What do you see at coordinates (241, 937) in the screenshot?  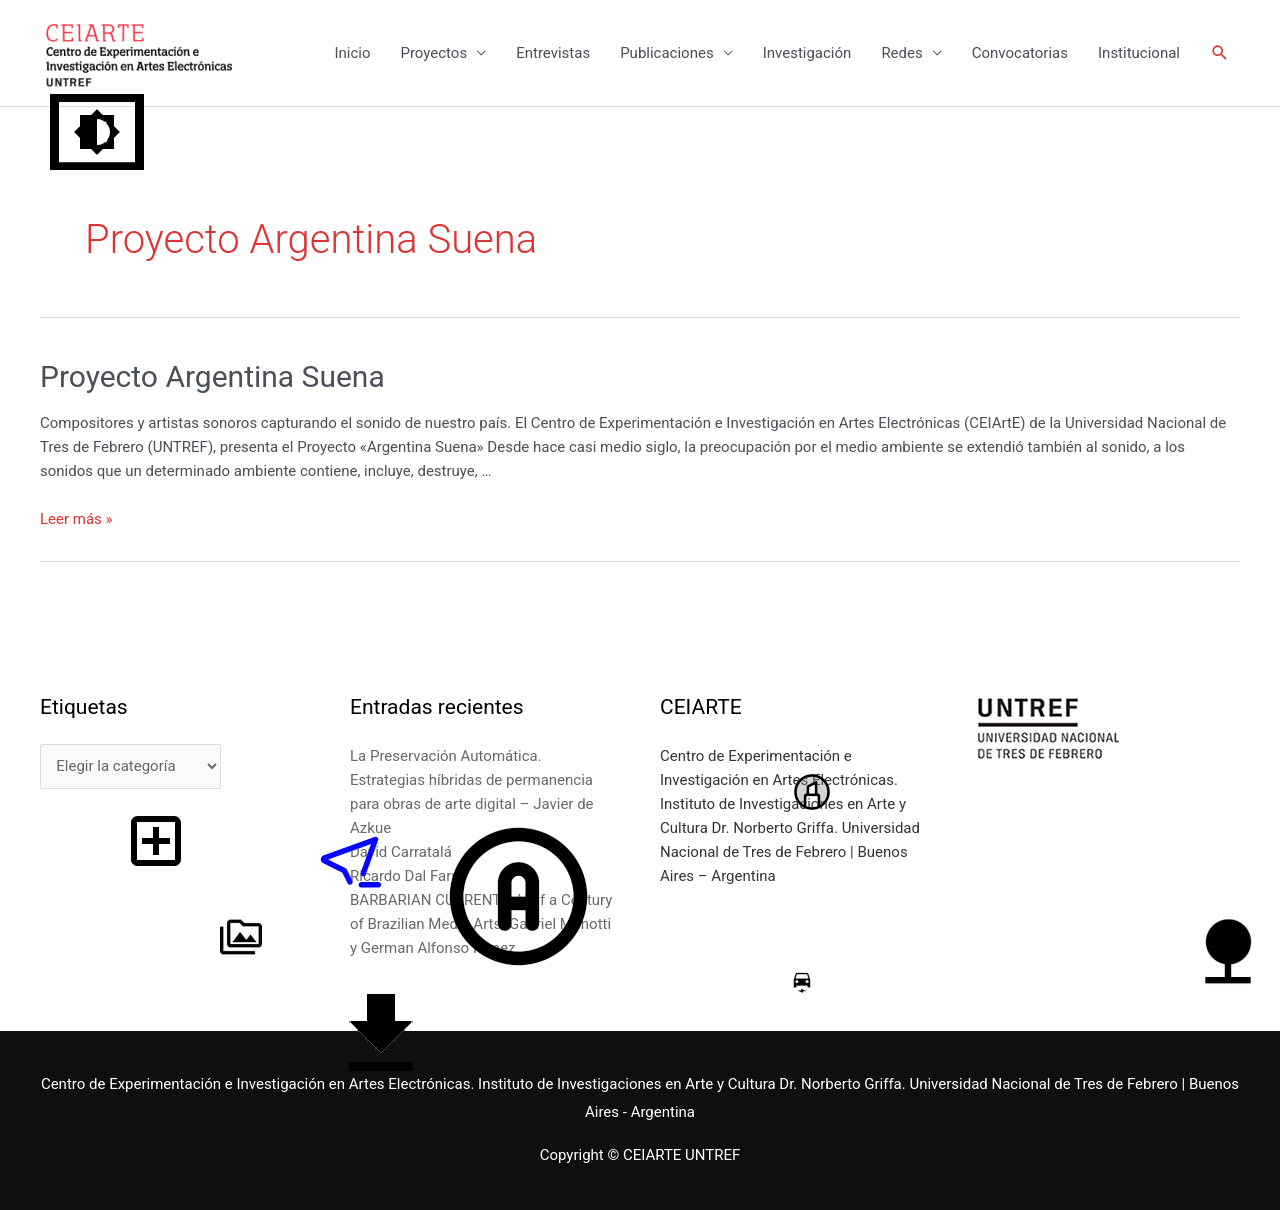 I see `access photo and media library` at bounding box center [241, 937].